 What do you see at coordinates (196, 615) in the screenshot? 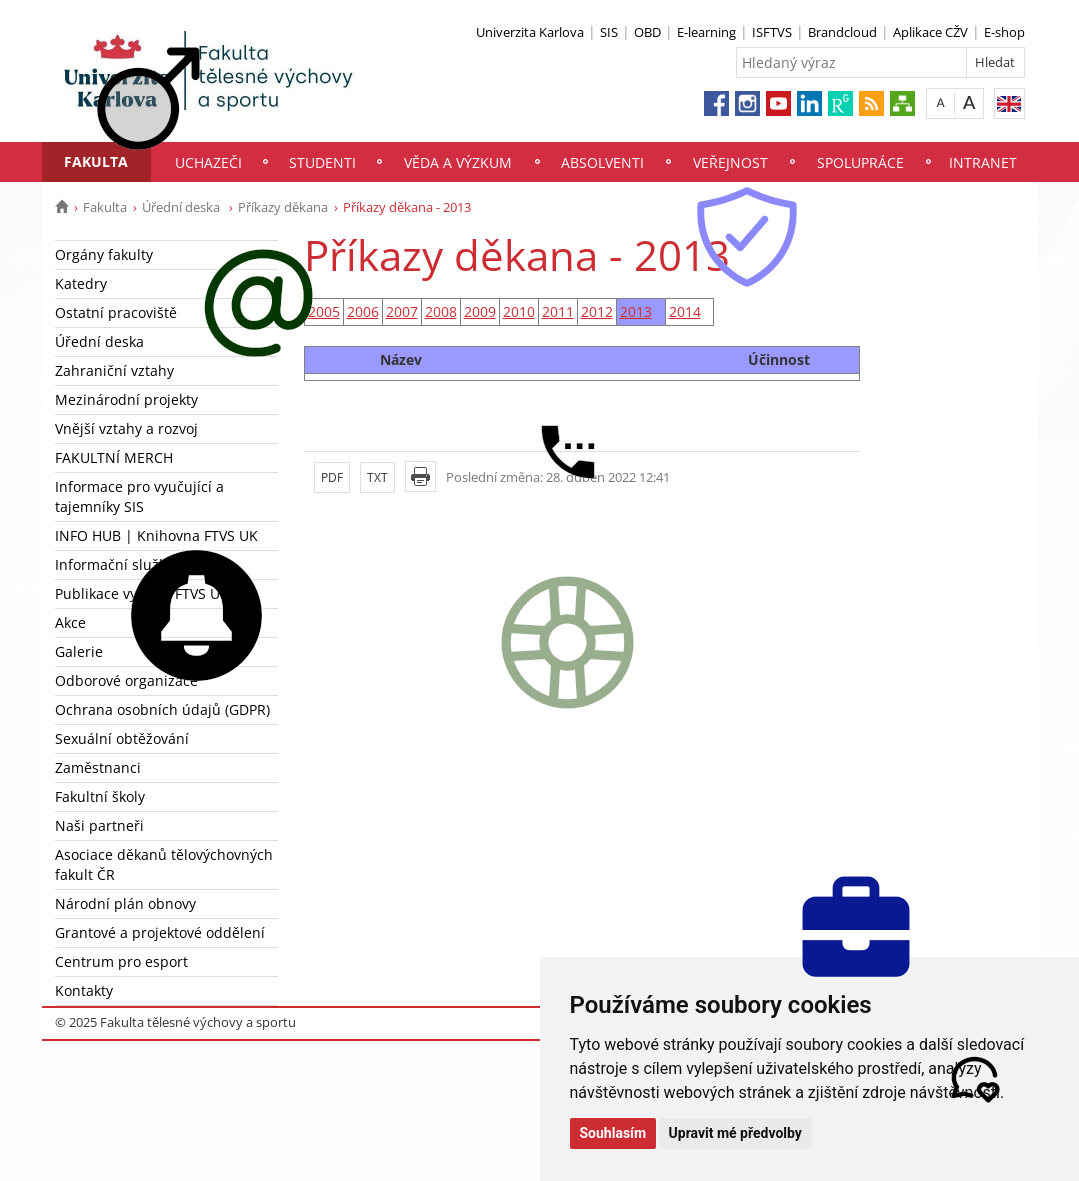
I see `view notifications` at bounding box center [196, 615].